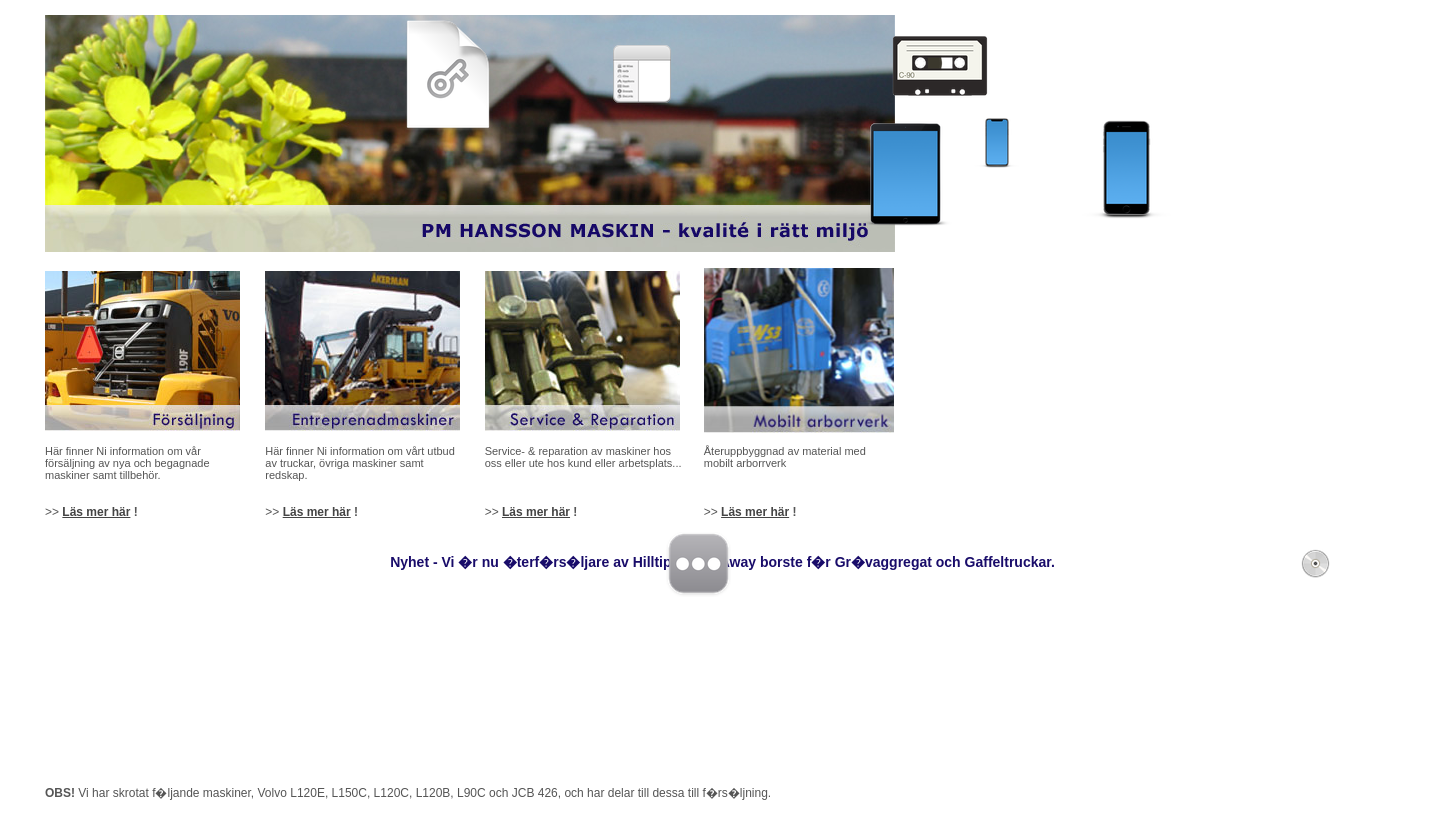 This screenshot has width=1440, height=822. Describe the element at coordinates (997, 143) in the screenshot. I see `connect to or manage your iPhone` at that location.